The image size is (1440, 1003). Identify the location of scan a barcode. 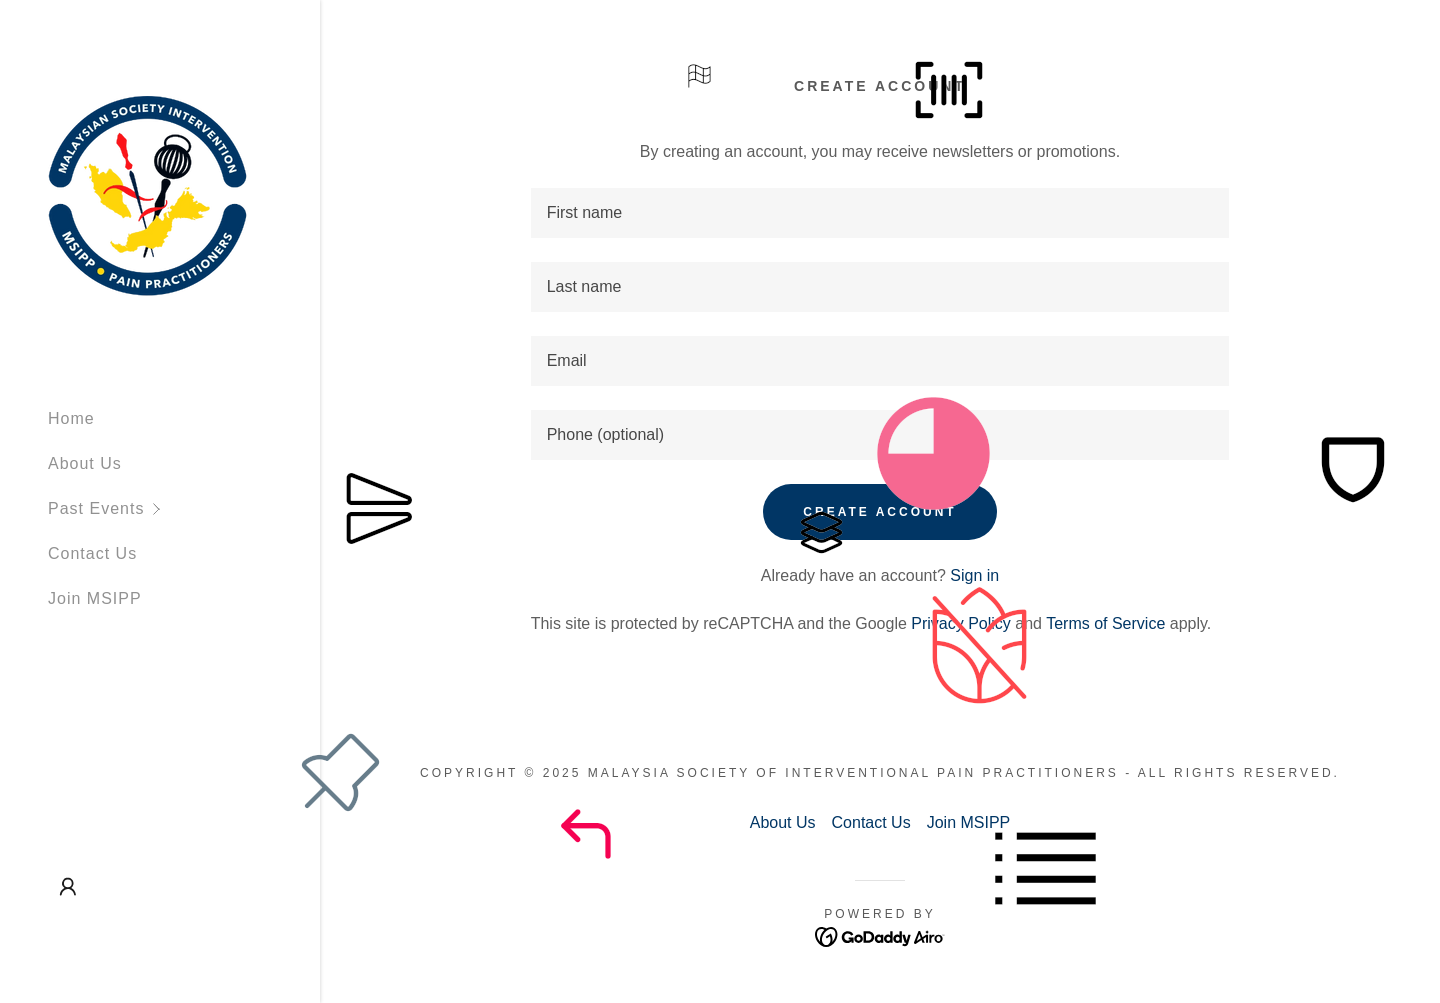
(949, 90).